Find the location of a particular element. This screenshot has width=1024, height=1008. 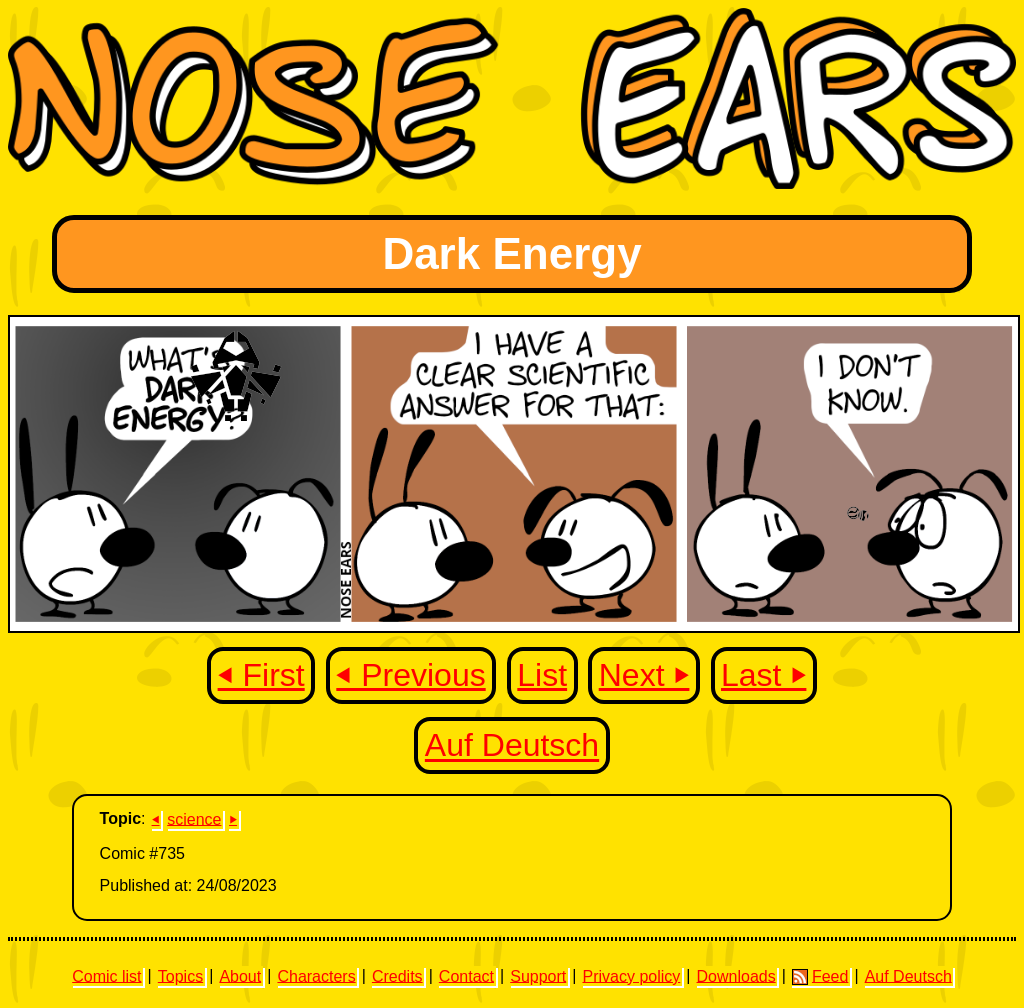

play a marble game is located at coordinates (858, 511).